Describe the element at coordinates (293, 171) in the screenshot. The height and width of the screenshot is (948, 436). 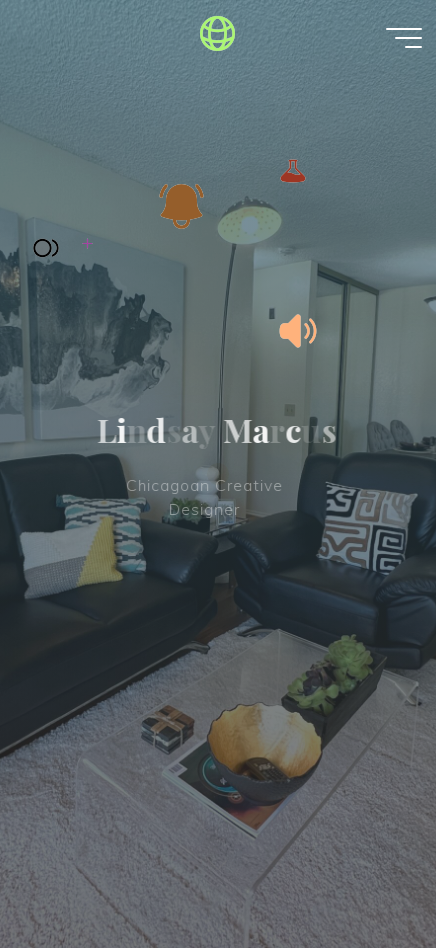
I see `access experimental or beta features` at that location.